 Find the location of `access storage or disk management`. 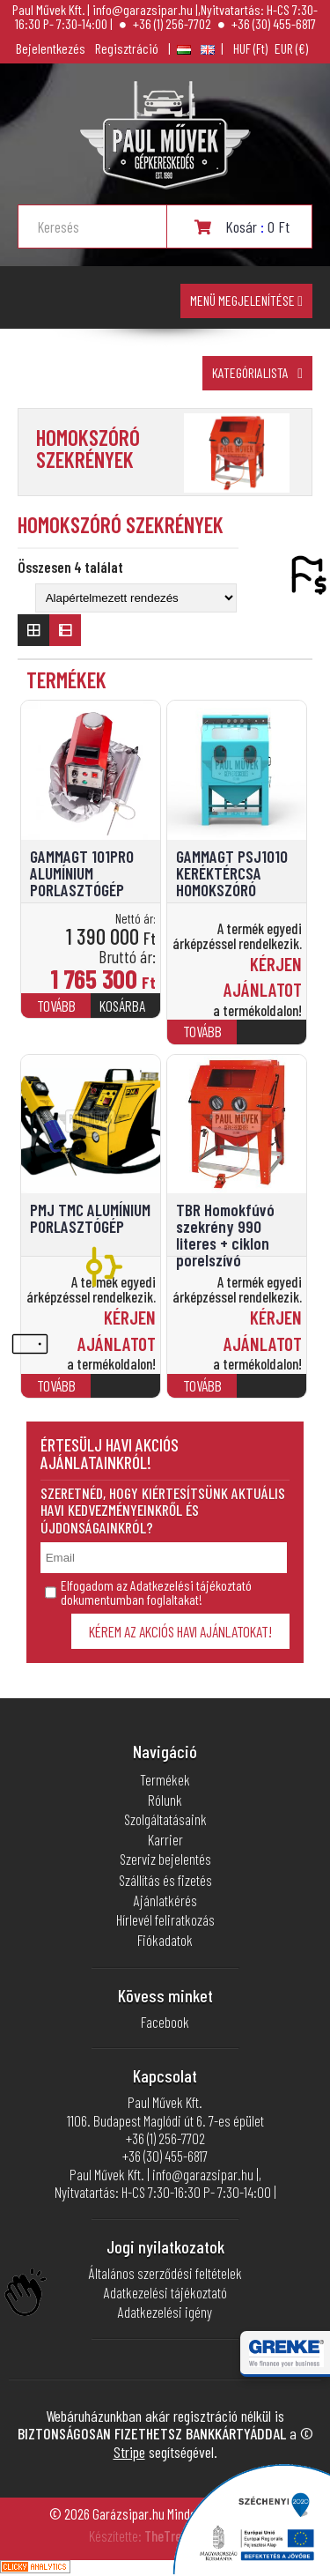

access storage or disk management is located at coordinates (30, 1344).